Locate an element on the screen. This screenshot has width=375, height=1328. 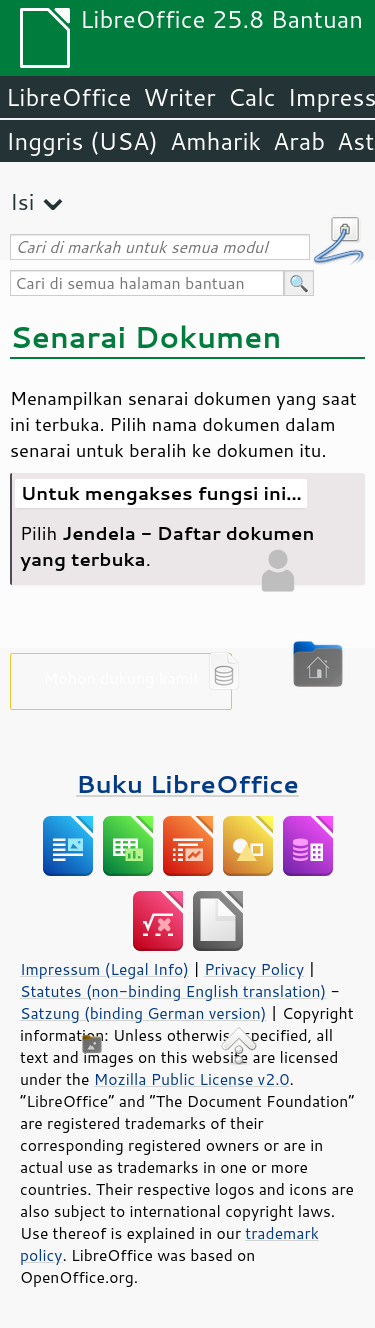
default user profile placeholder is located at coordinates (278, 569).